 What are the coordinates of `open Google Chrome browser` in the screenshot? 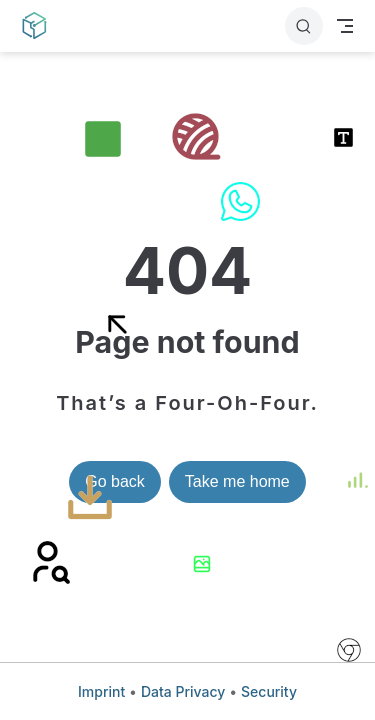 It's located at (349, 650).